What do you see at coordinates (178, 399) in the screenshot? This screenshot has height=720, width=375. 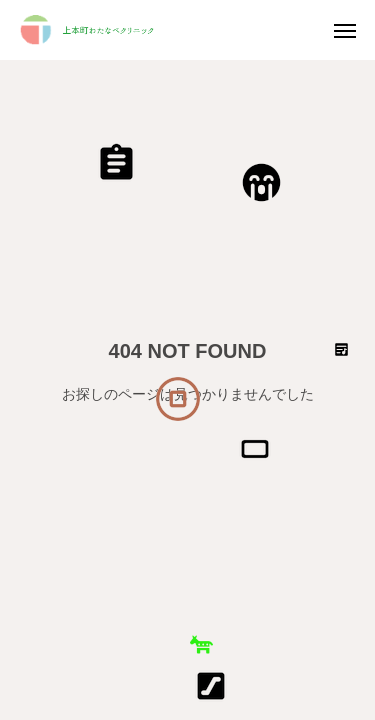 I see `stop media playback` at bounding box center [178, 399].